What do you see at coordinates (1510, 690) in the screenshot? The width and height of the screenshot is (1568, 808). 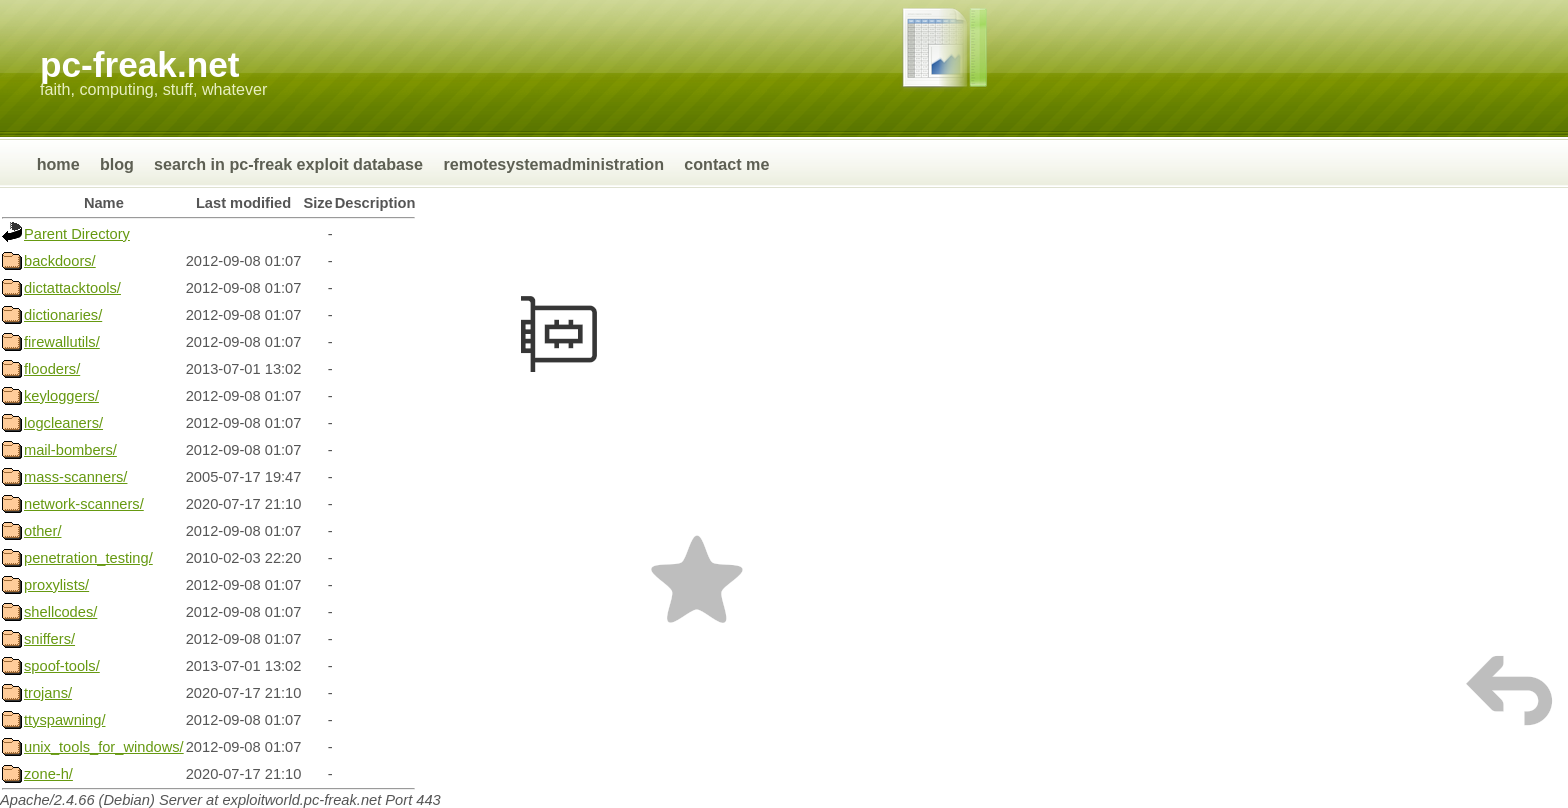 I see `undo the last action` at bounding box center [1510, 690].